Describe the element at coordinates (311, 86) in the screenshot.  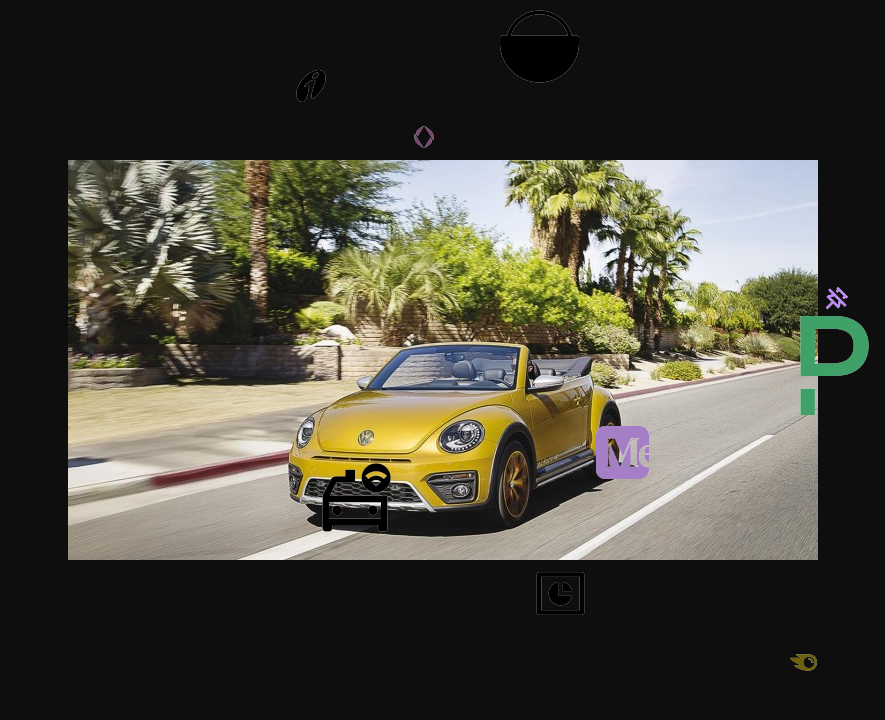
I see `open ICICI Bank app` at that location.